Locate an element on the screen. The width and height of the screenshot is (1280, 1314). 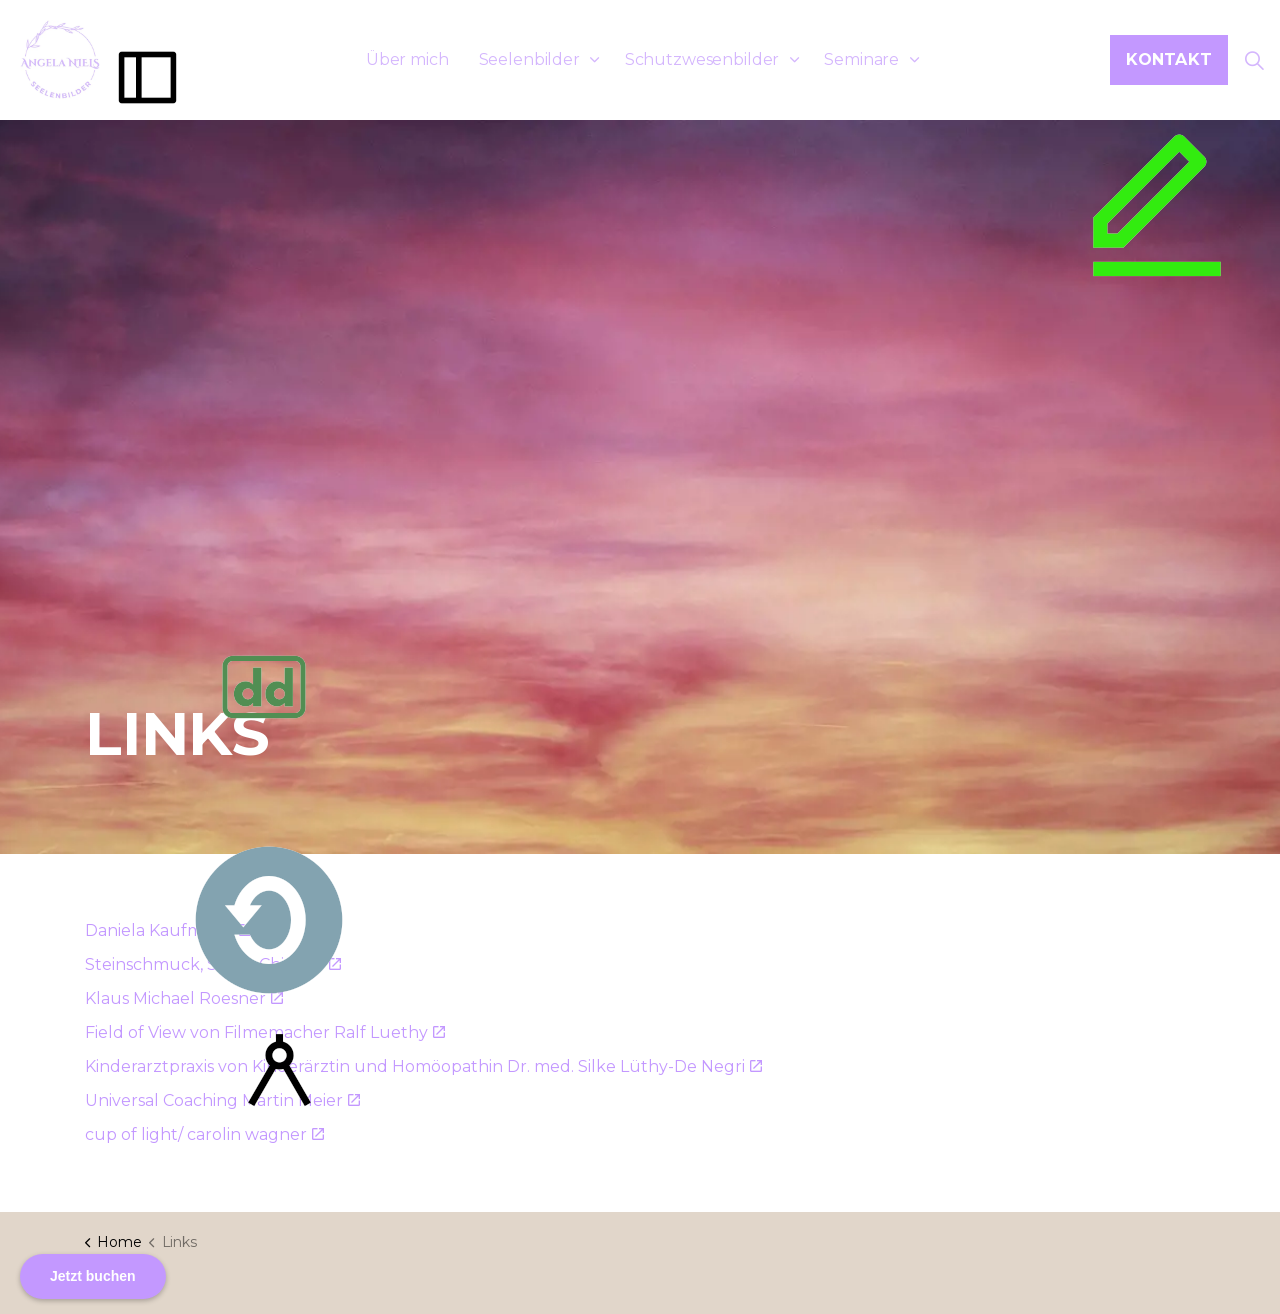
deploy dog logo - a deployment automation service is located at coordinates (264, 687).